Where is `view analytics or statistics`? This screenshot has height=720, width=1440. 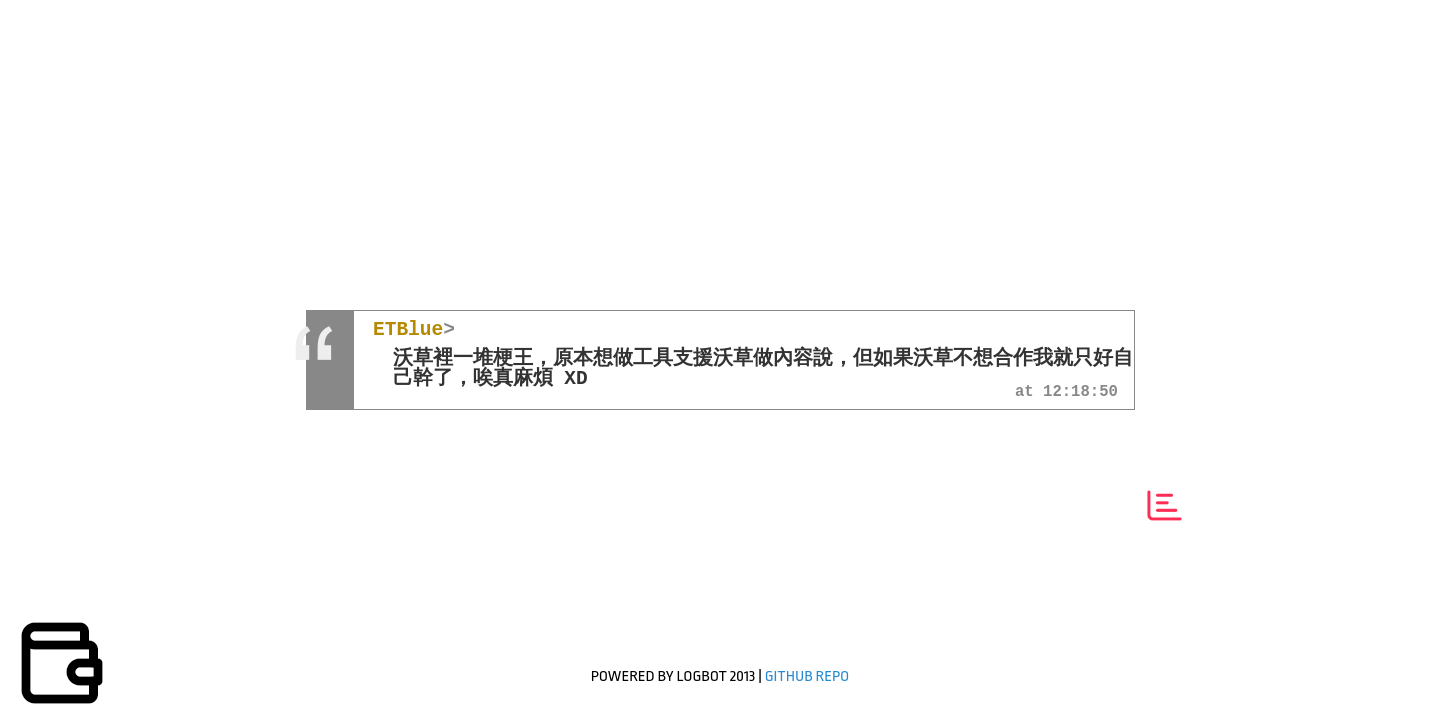 view analytics or statistics is located at coordinates (1164, 505).